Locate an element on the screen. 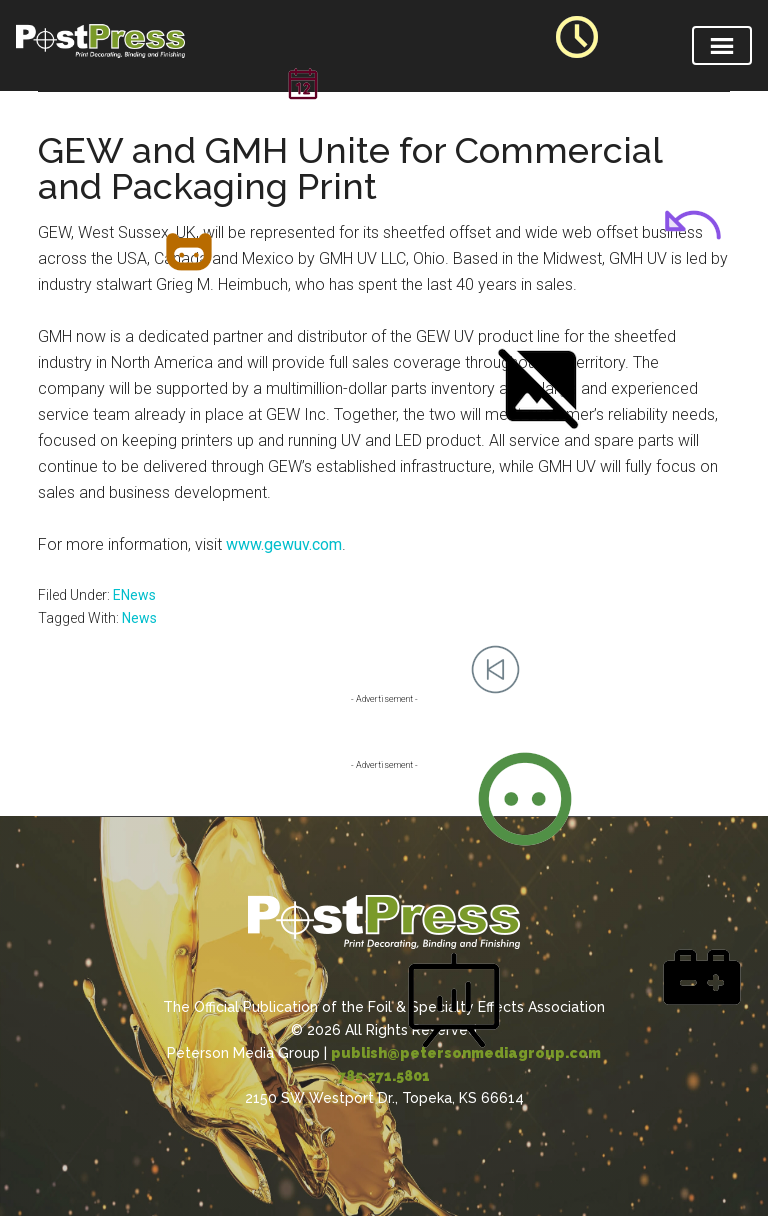  check vehicle battery status is located at coordinates (702, 980).